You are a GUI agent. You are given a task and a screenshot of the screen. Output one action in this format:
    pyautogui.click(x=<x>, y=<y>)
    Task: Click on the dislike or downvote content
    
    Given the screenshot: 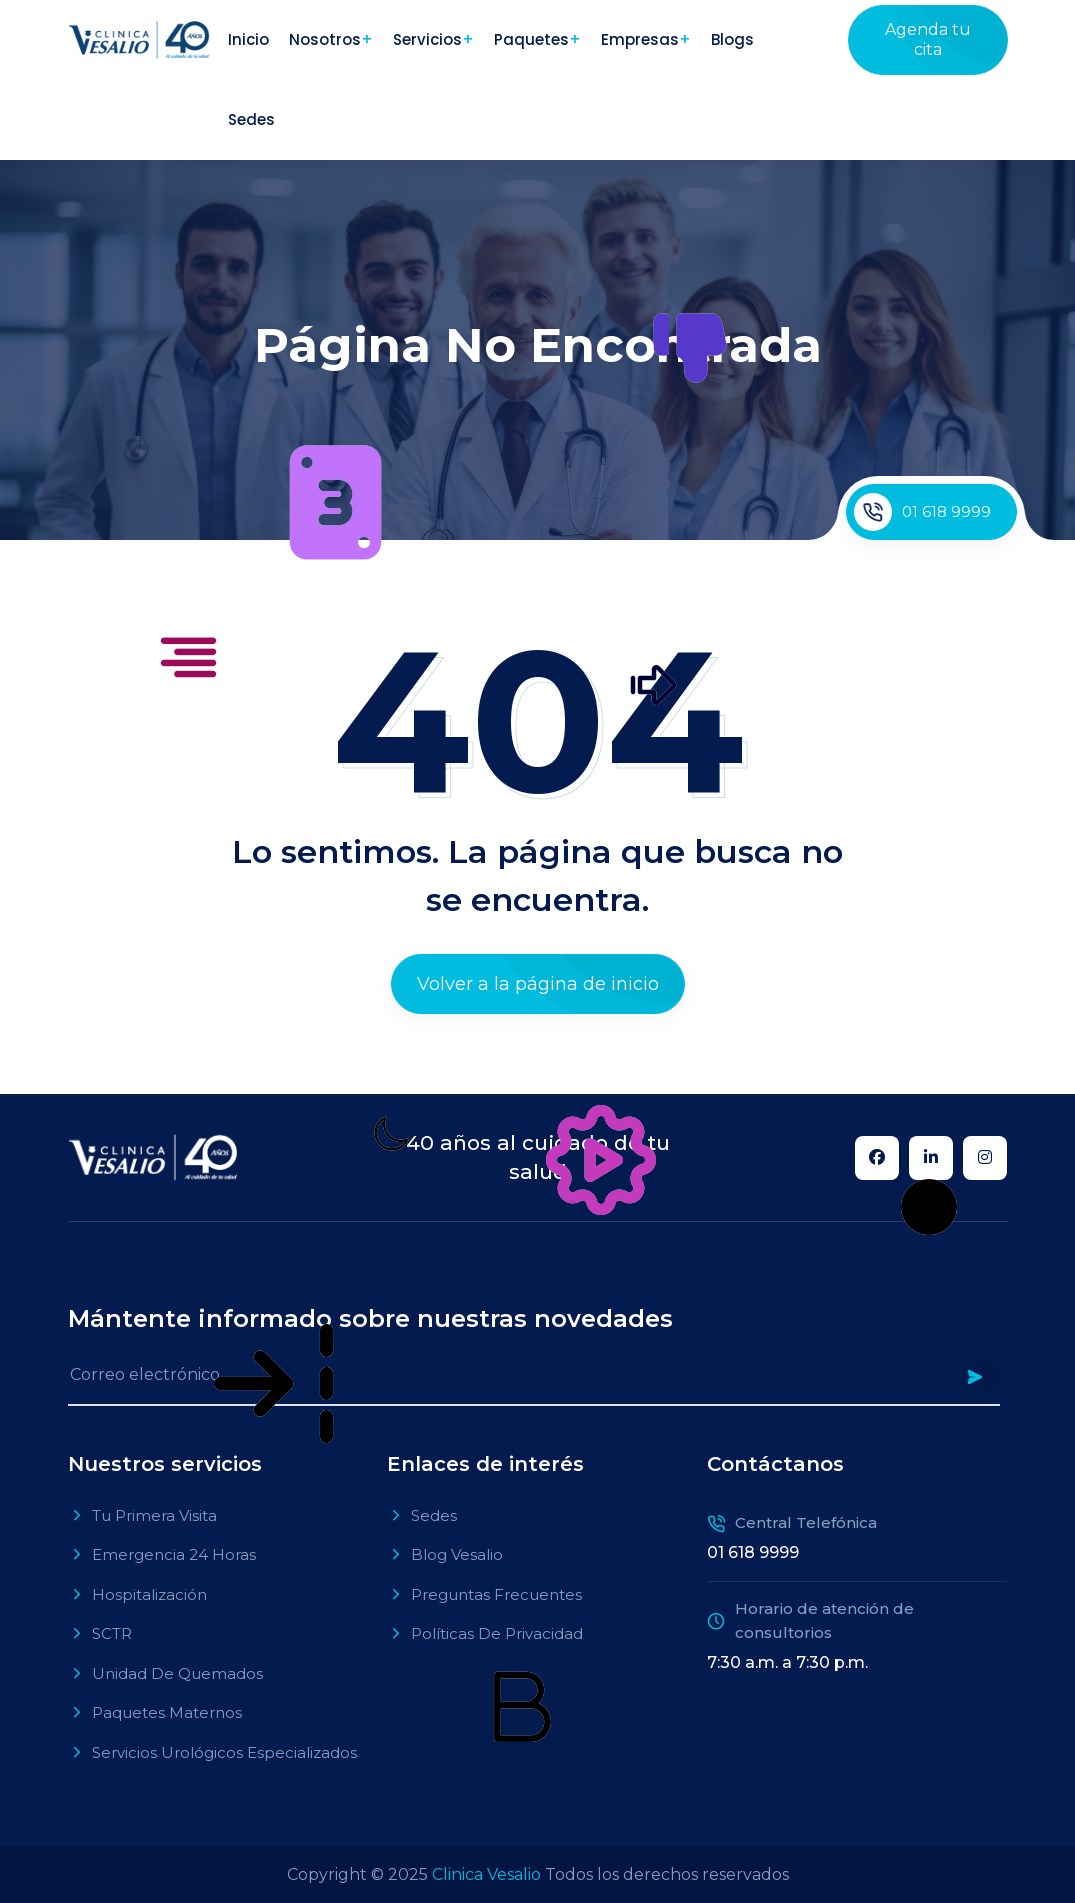 What is the action you would take?
    pyautogui.click(x=692, y=348)
    